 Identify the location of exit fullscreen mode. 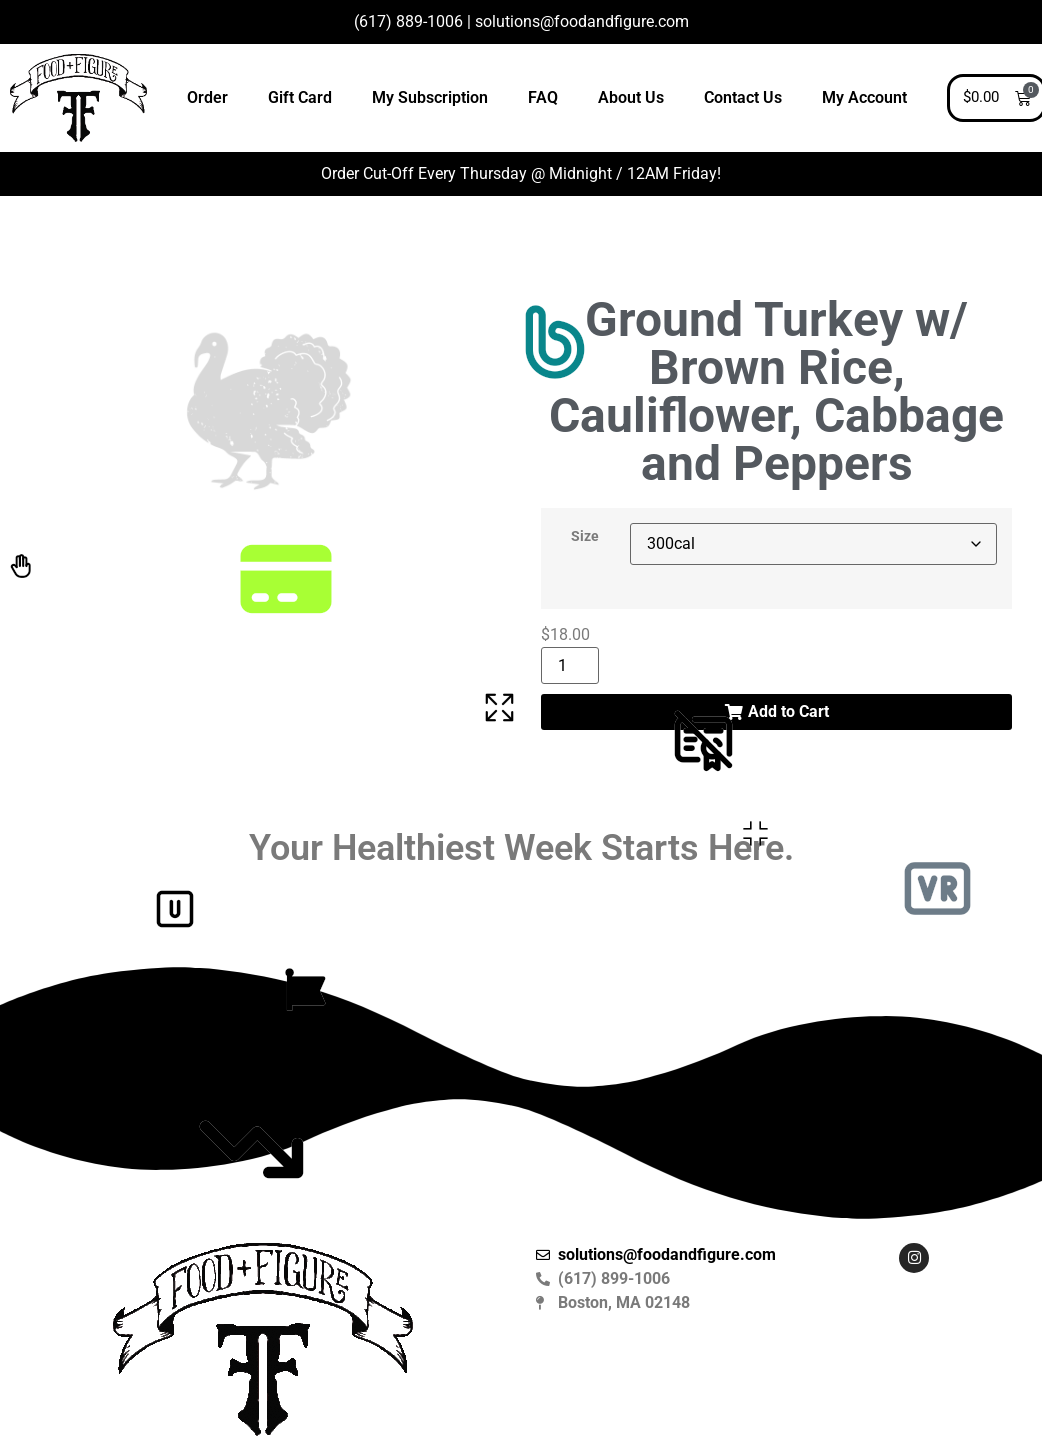
(755, 833).